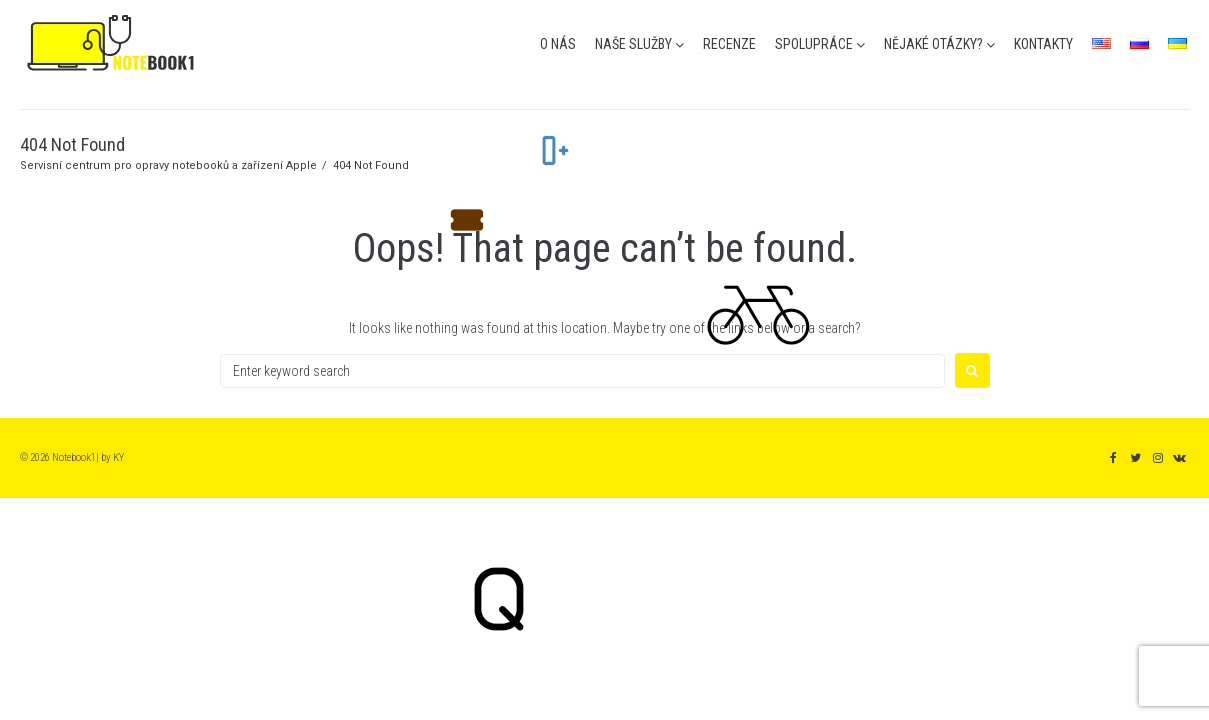  Describe the element at coordinates (555, 150) in the screenshot. I see `insert a new column to the right` at that location.